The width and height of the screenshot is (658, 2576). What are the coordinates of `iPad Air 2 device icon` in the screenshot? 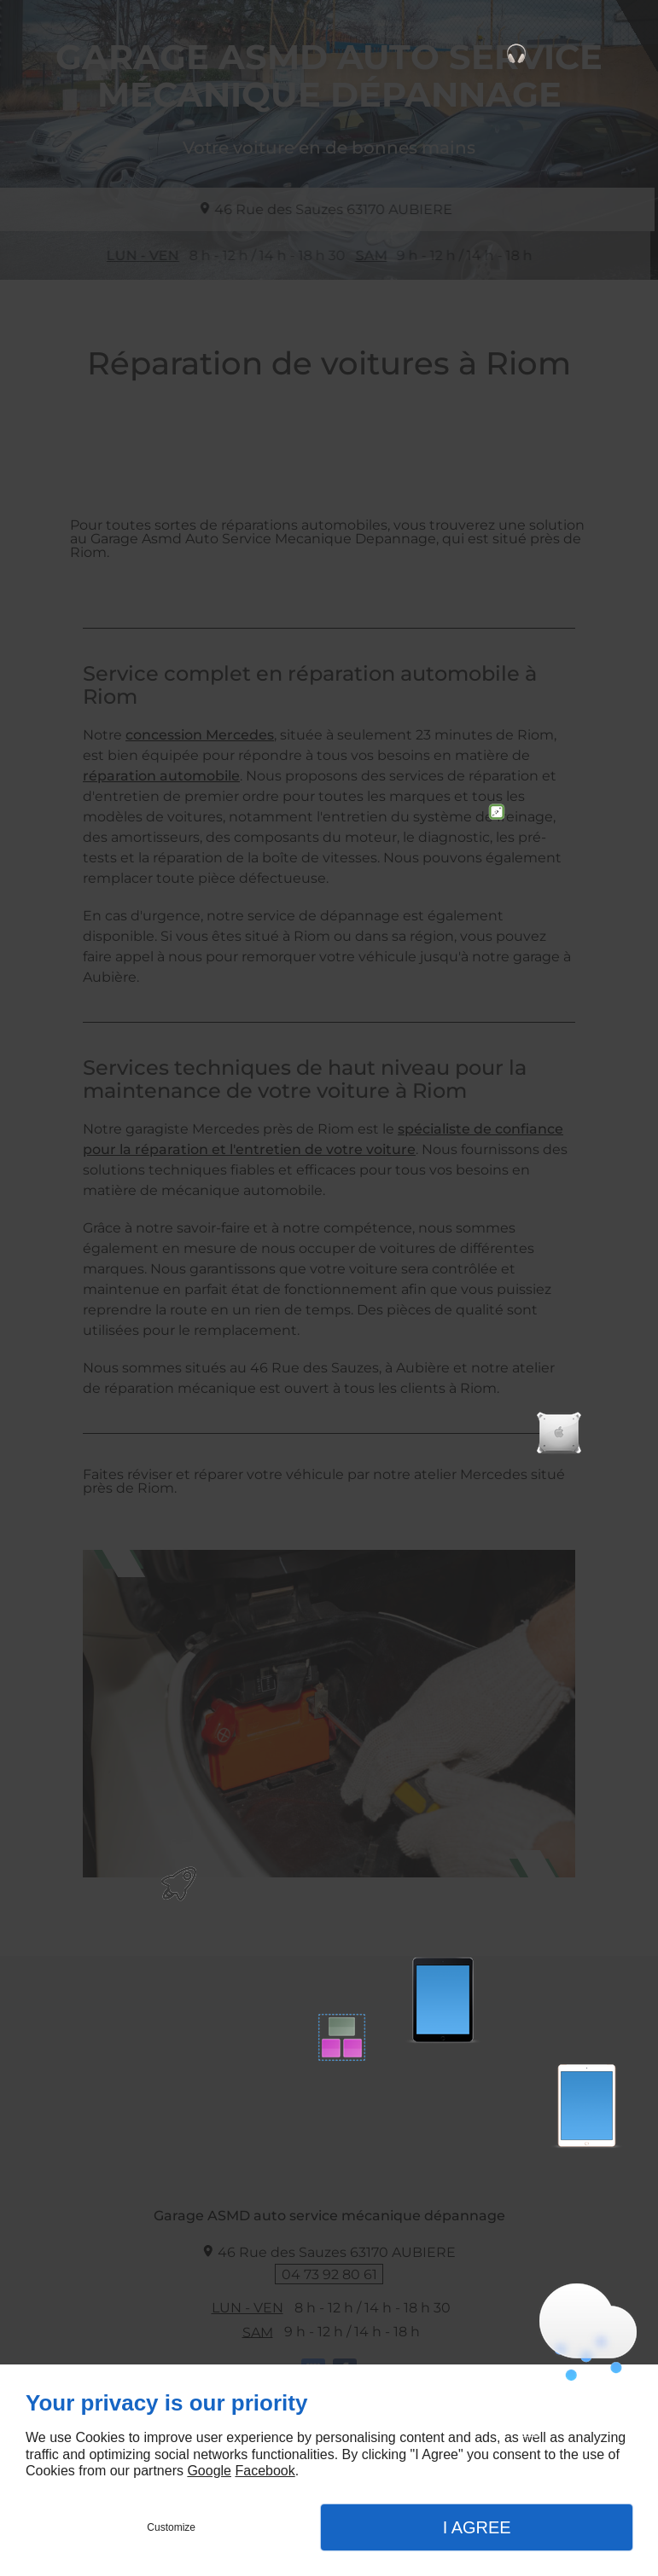 It's located at (443, 1999).